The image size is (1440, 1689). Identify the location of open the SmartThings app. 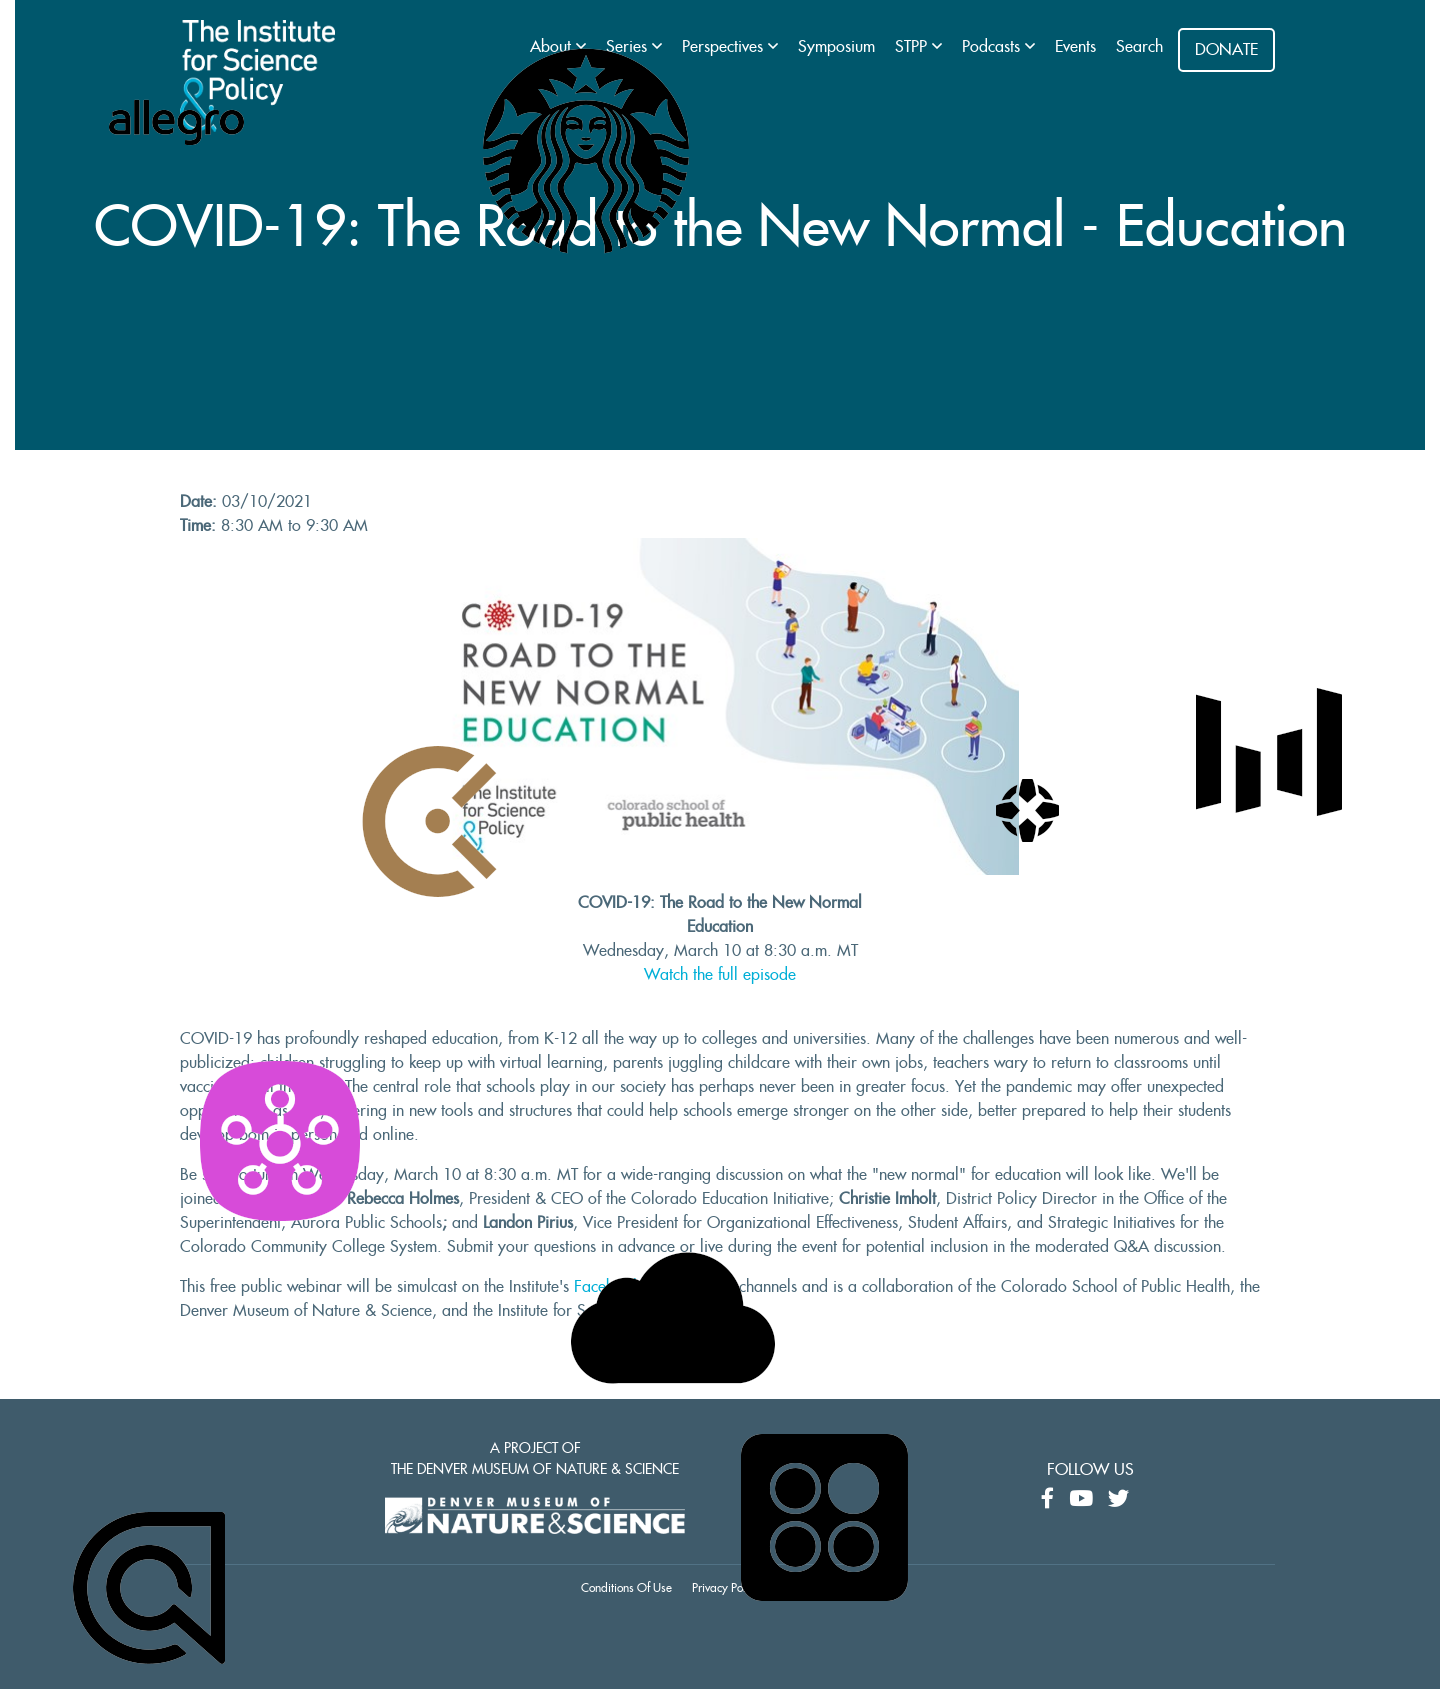
(280, 1141).